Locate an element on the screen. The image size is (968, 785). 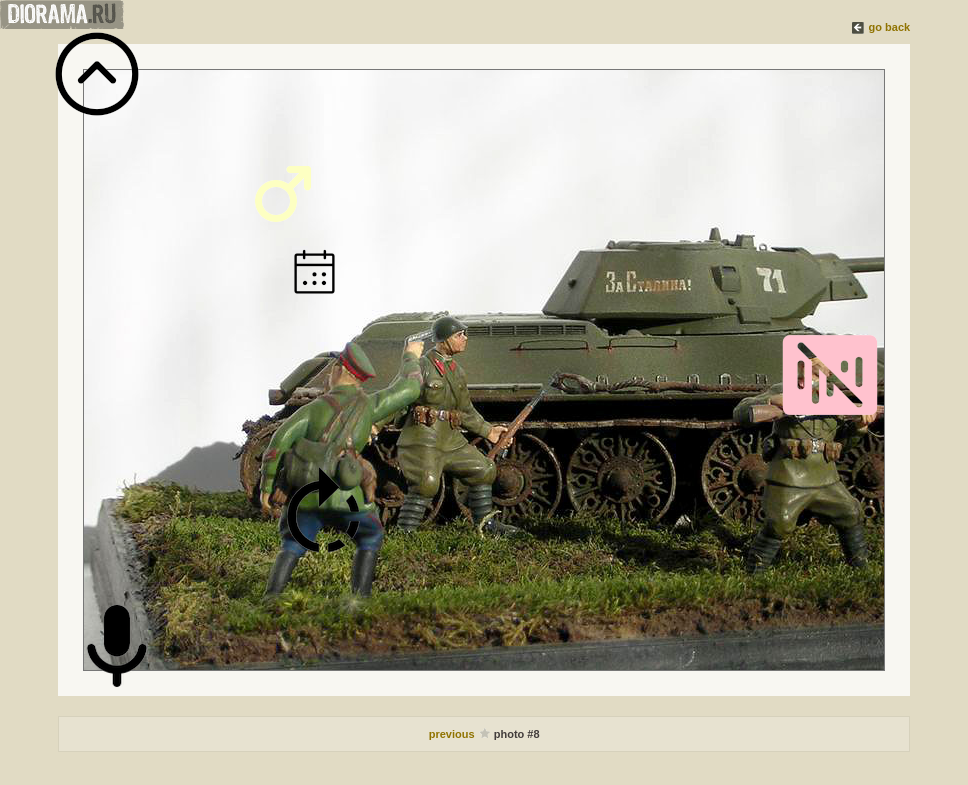
view calendar events is located at coordinates (314, 273).